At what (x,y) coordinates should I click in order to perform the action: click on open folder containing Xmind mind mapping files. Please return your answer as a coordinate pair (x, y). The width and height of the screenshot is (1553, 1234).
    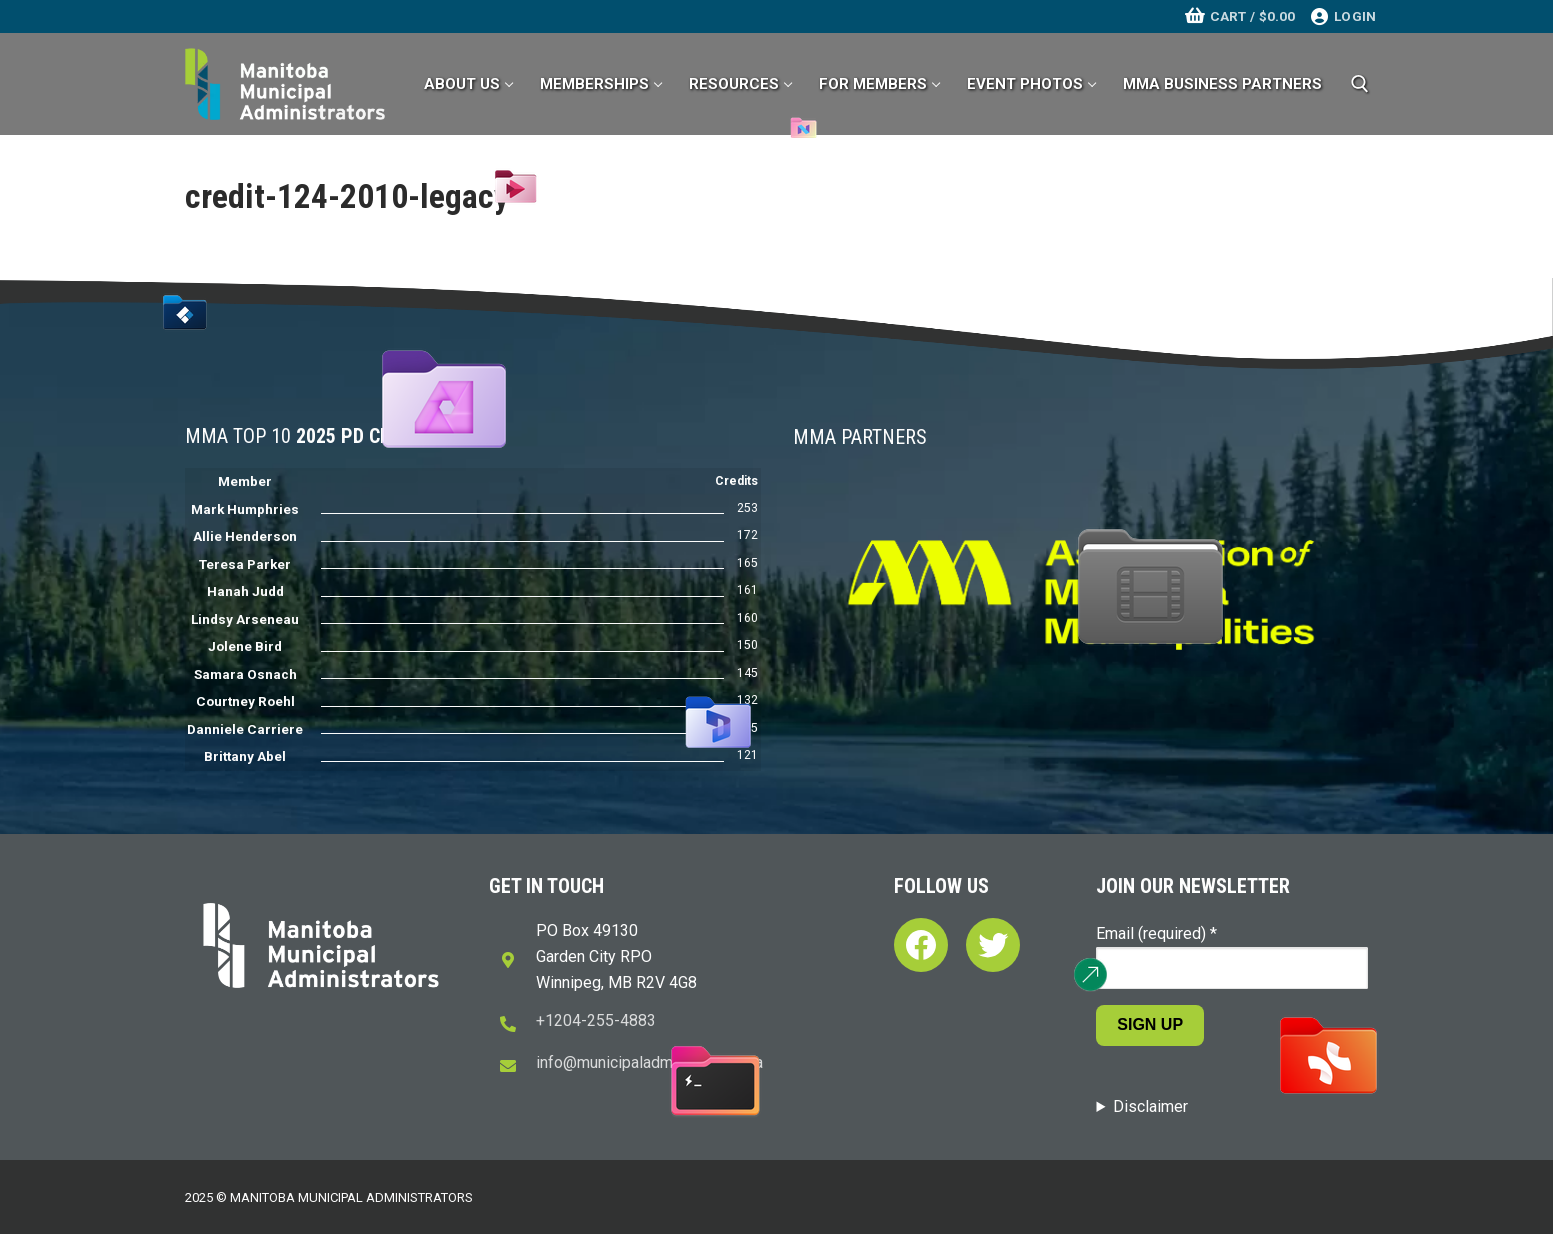
    Looking at the image, I should click on (1328, 1058).